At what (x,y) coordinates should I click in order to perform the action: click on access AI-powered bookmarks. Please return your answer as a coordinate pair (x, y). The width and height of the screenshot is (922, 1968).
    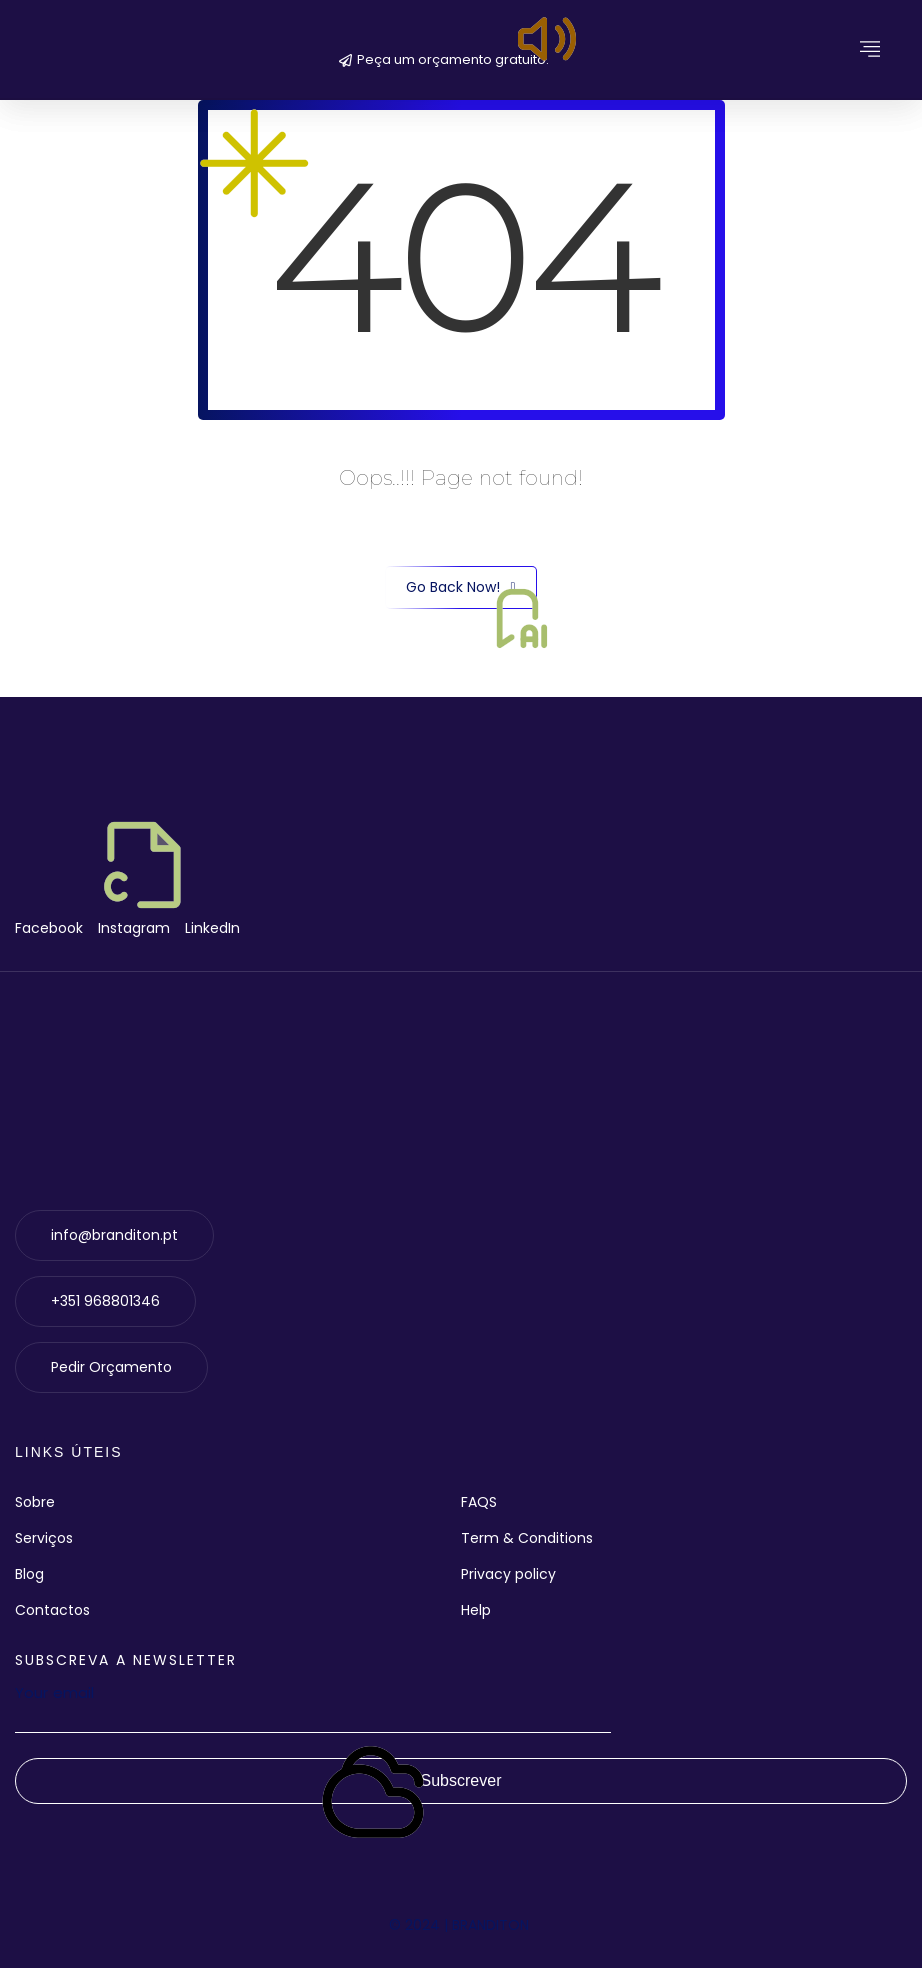
    Looking at the image, I should click on (517, 618).